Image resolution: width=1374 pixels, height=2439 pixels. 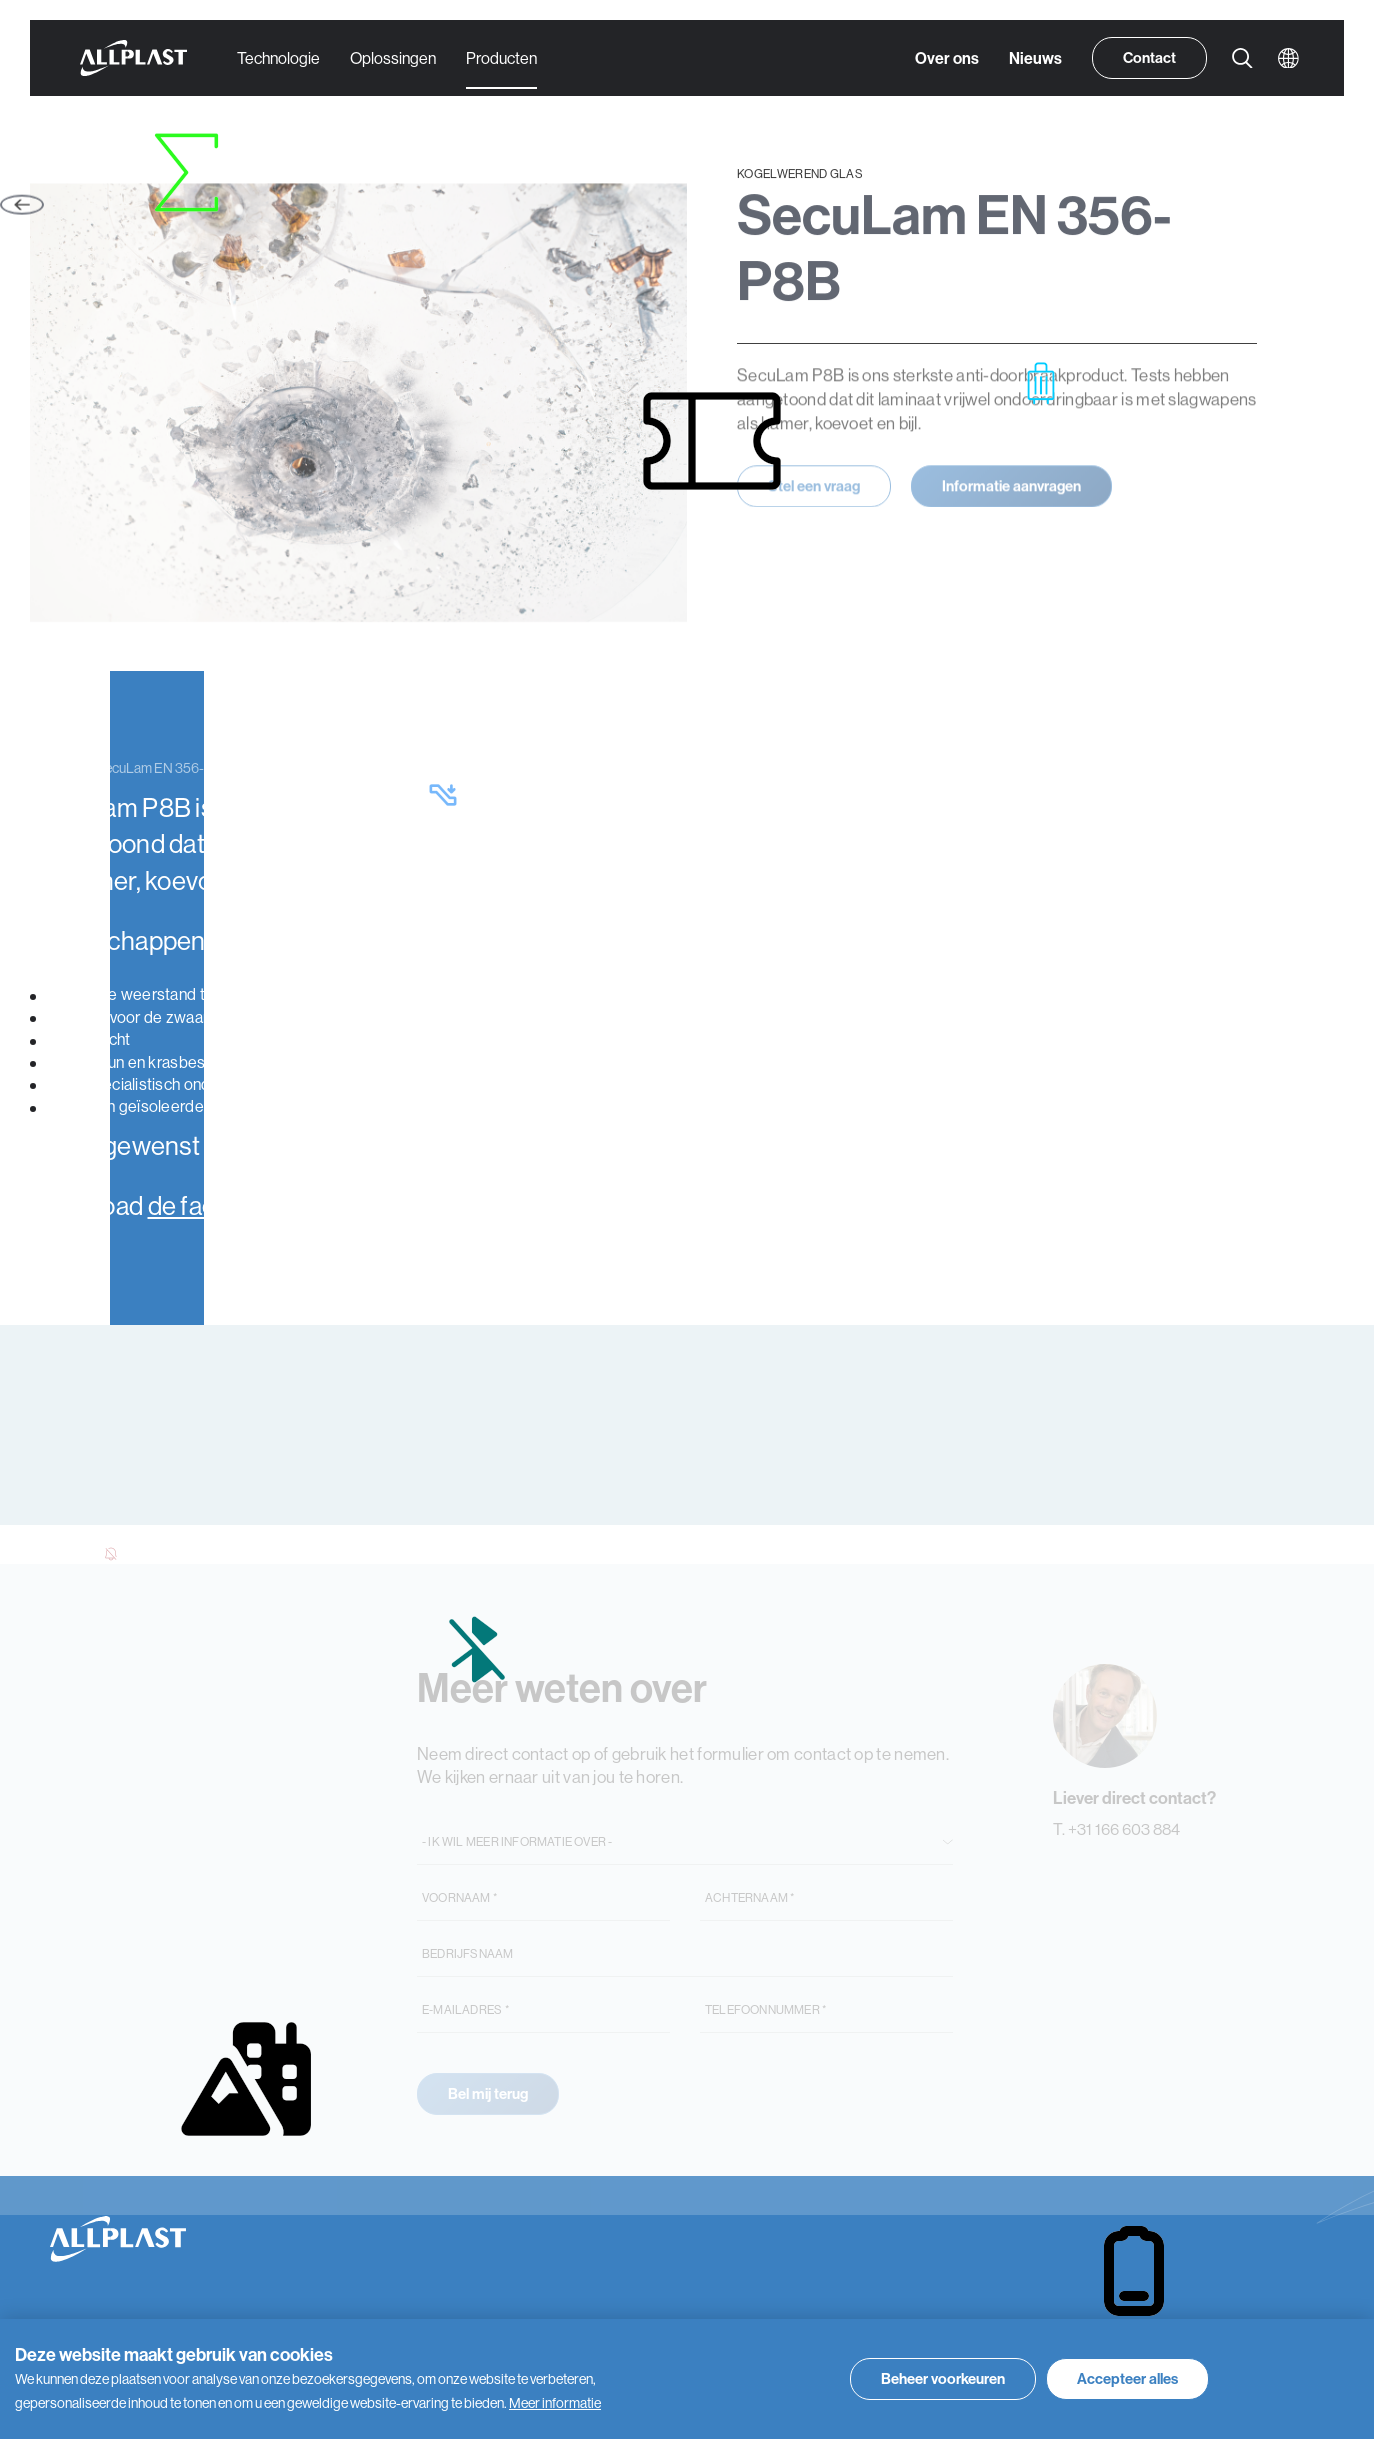 What do you see at coordinates (712, 441) in the screenshot?
I see `view your tickets or passes` at bounding box center [712, 441].